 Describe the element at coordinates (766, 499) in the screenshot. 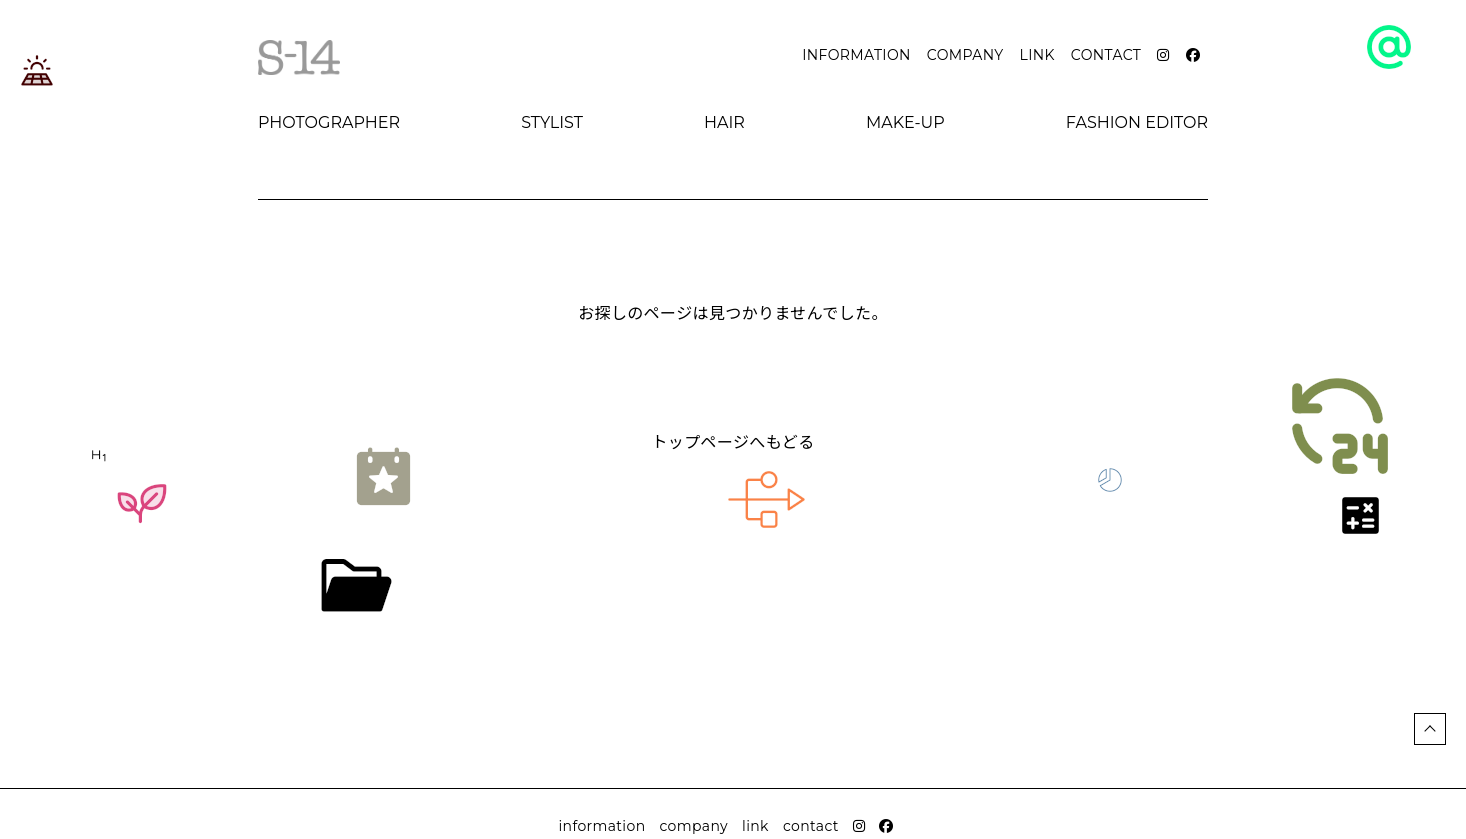

I see `connect a USB device` at that location.